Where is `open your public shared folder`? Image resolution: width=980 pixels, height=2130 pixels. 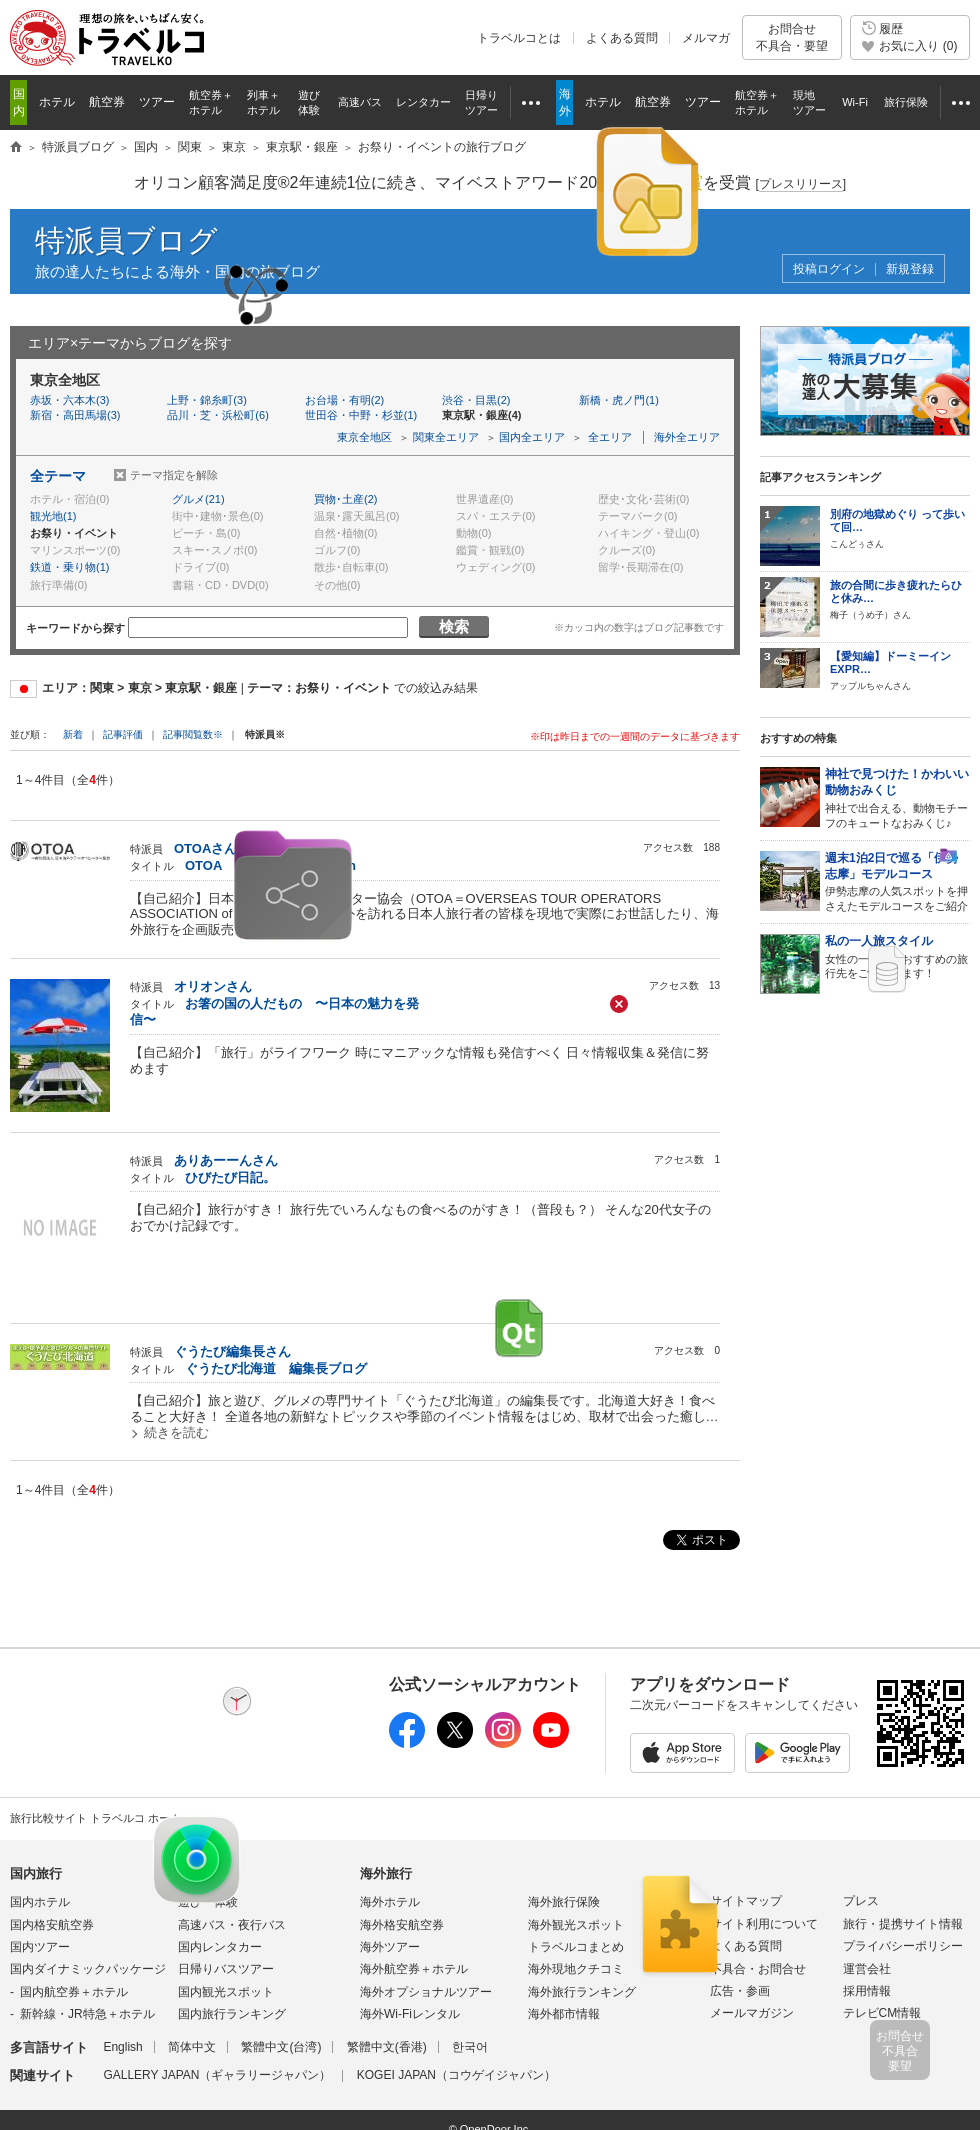 open your public shared folder is located at coordinates (293, 885).